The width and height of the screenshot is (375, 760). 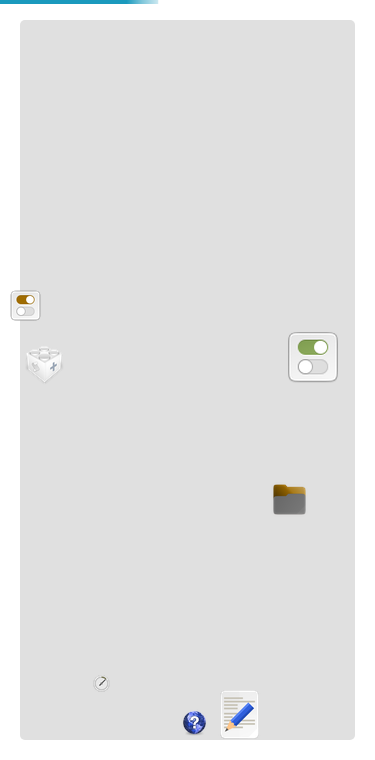 I want to click on scripting addition or plugin component for script editor, so click(x=44, y=364).